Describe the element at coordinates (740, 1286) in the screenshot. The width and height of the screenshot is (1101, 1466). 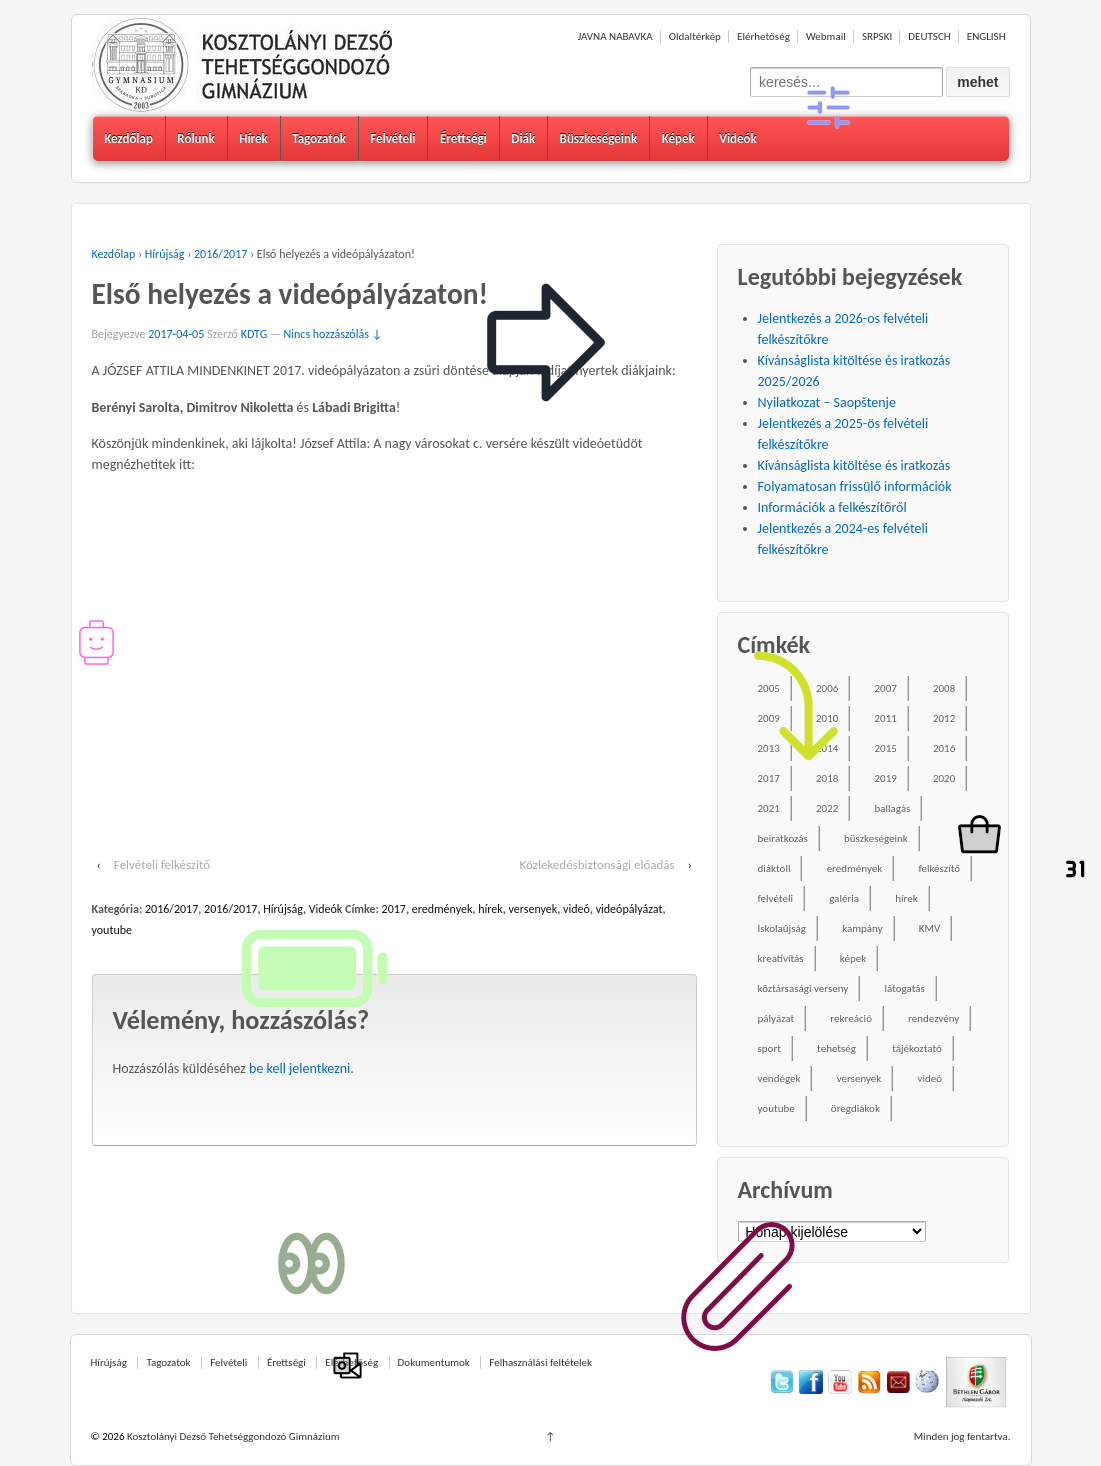
I see `attach a file to your message` at that location.